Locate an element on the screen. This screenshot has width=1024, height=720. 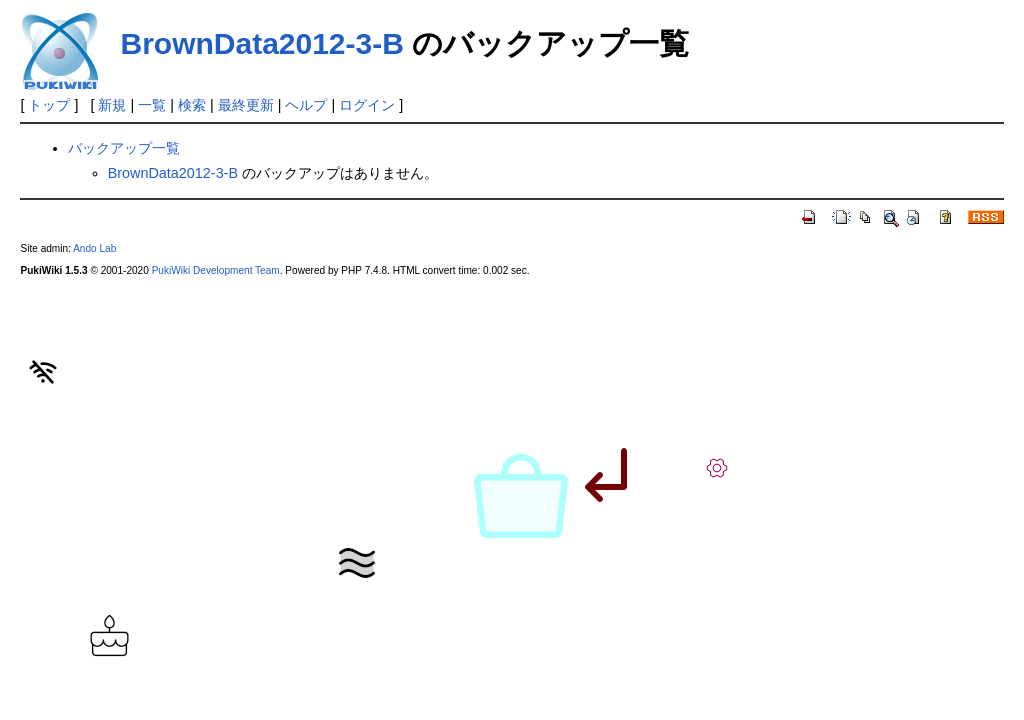
indicates no wifi connection available is located at coordinates (43, 372).